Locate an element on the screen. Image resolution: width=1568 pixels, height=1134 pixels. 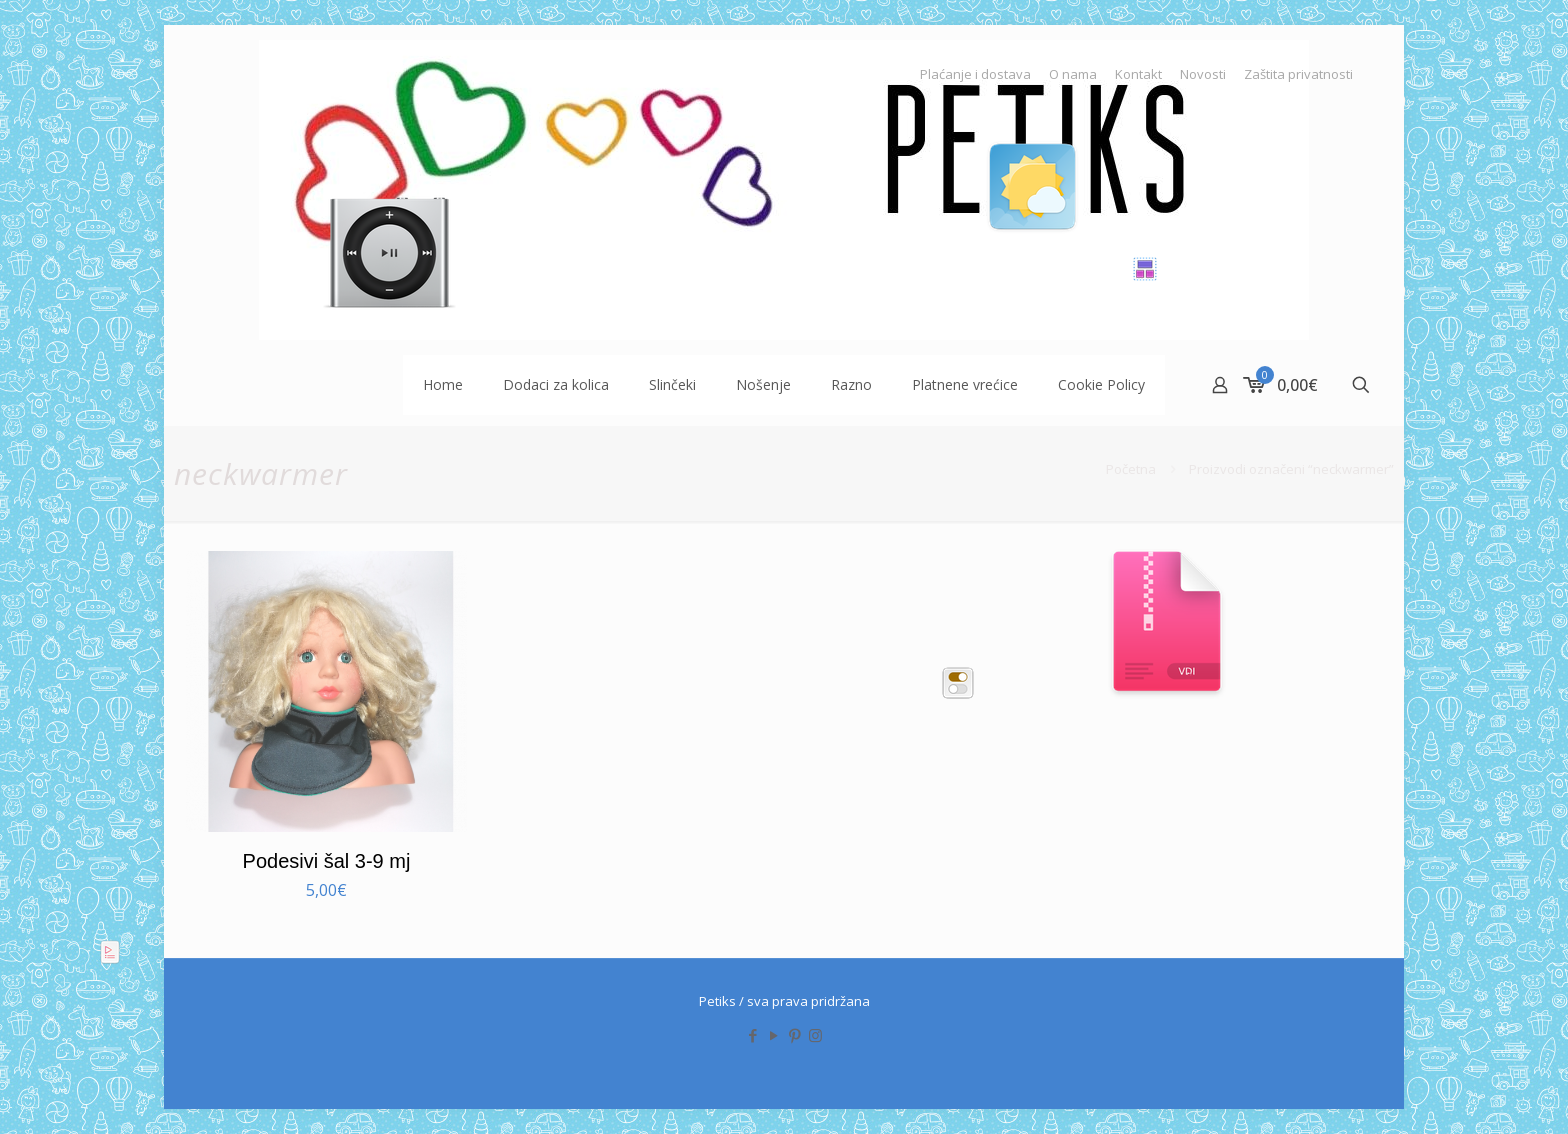
select all items in the current view is located at coordinates (1145, 269).